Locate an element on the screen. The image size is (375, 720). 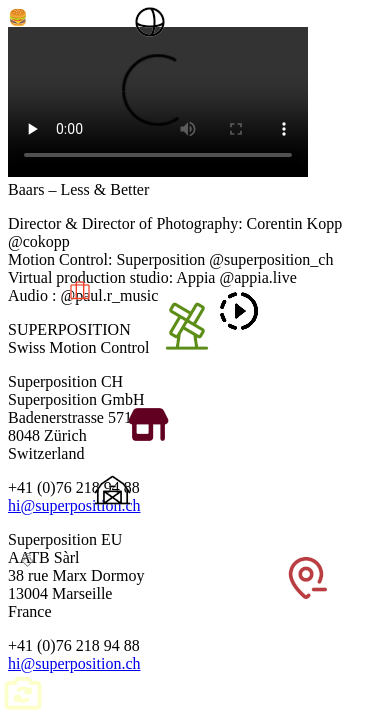
access global or worldwide settings is located at coordinates (150, 22).